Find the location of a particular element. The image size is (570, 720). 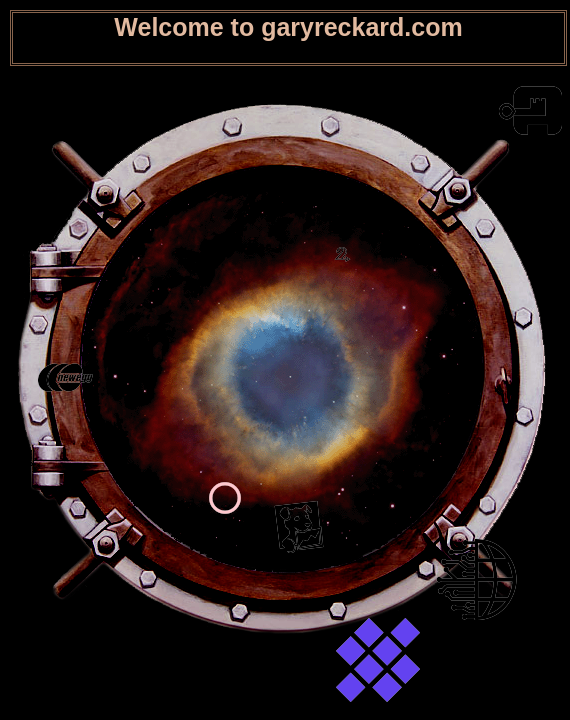

open Datadog monitoring dashboard is located at coordinates (299, 527).